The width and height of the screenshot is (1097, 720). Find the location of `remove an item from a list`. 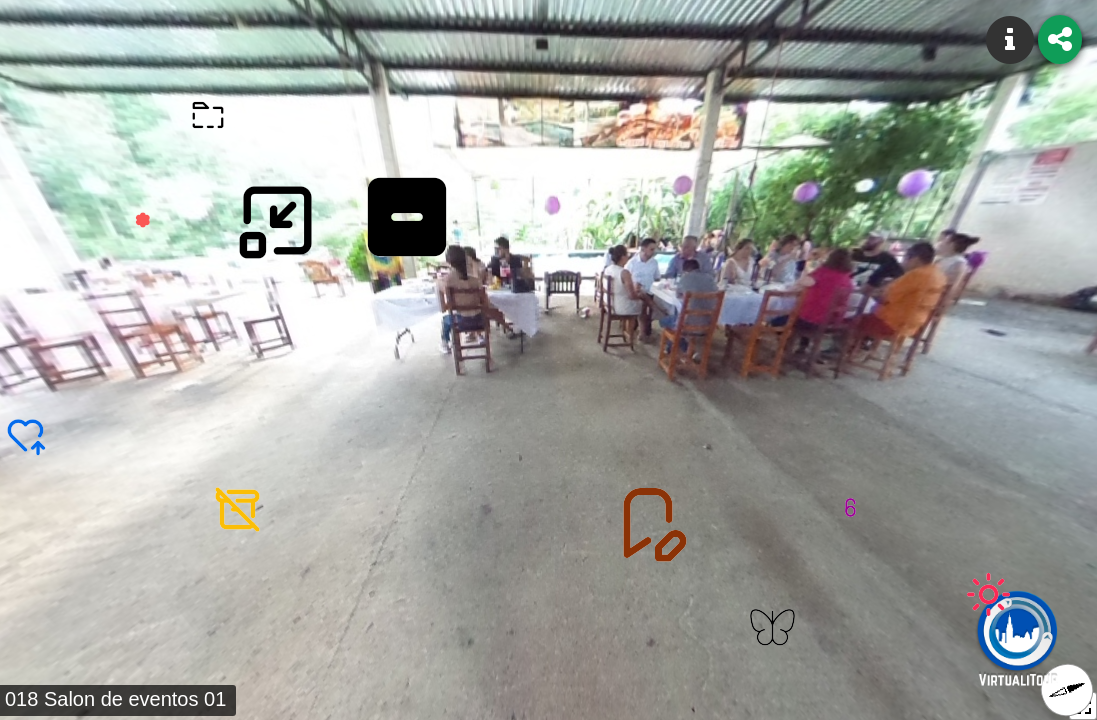

remove an item from a list is located at coordinates (407, 217).